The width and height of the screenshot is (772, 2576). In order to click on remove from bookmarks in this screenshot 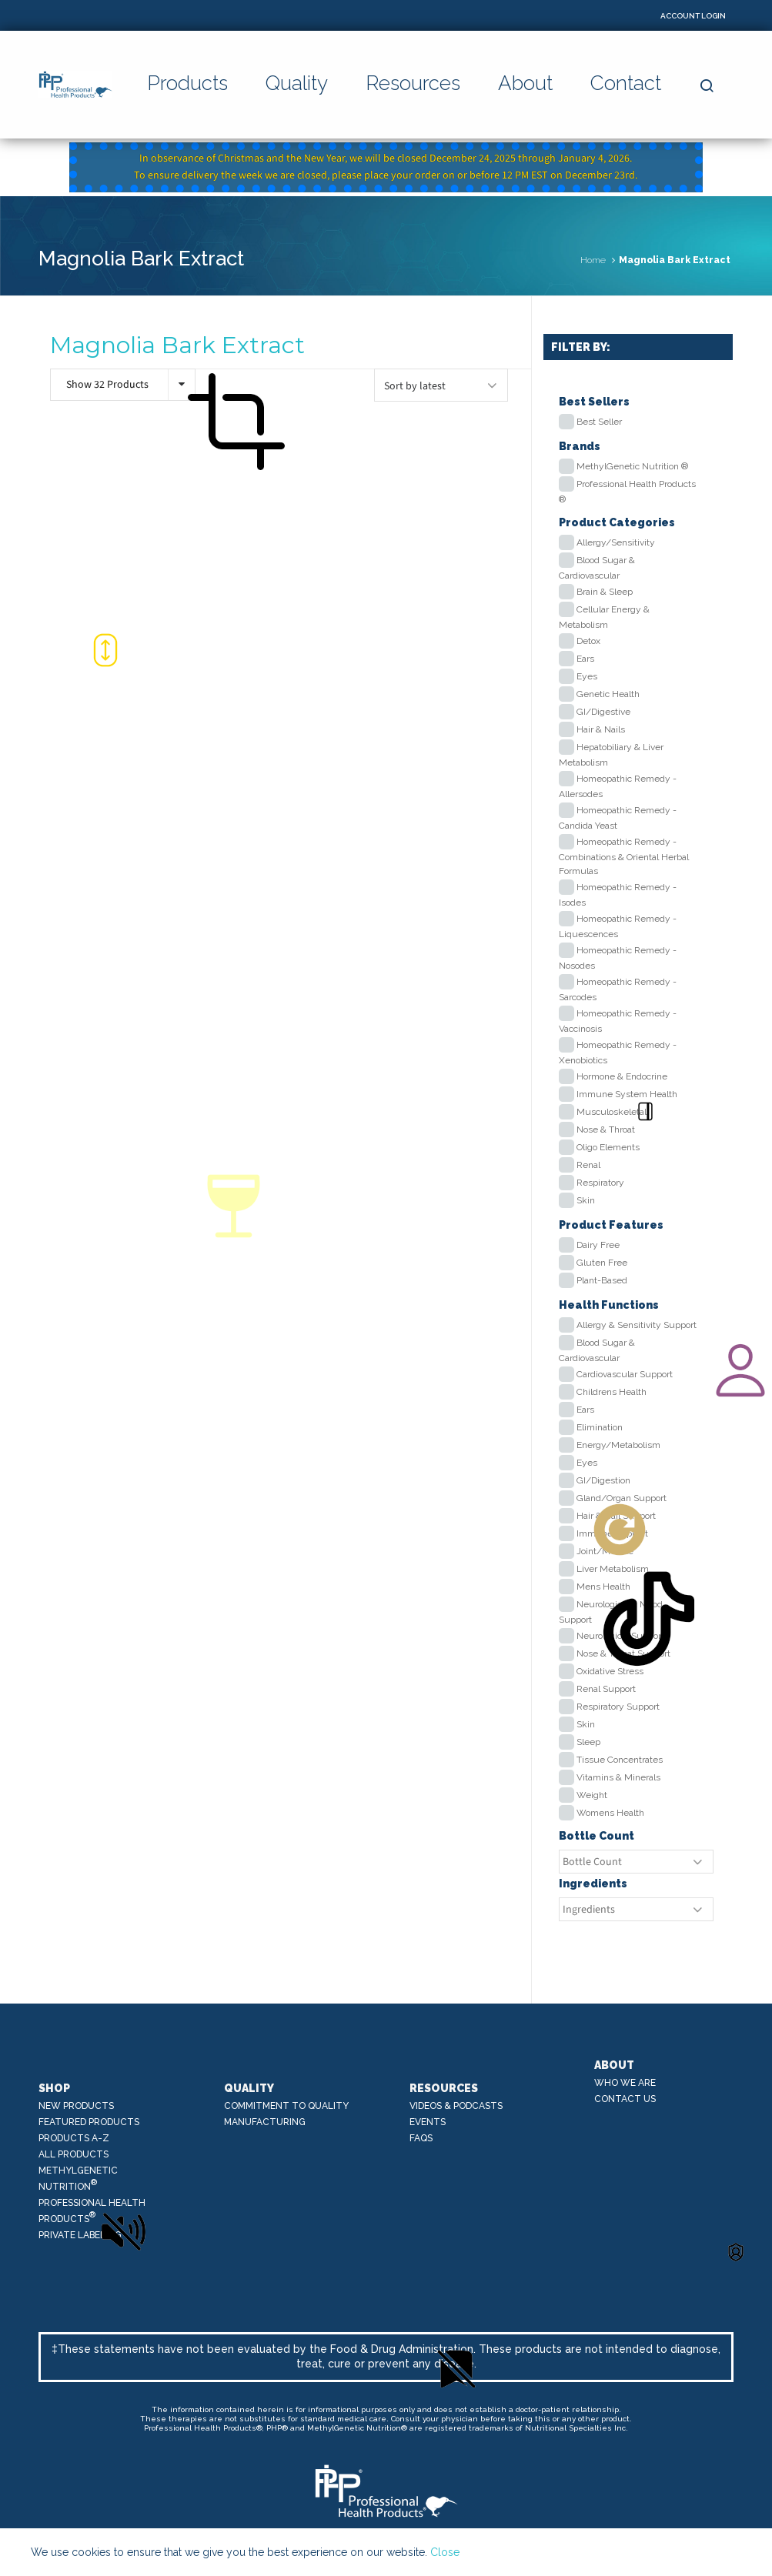, I will do `click(456, 2369)`.